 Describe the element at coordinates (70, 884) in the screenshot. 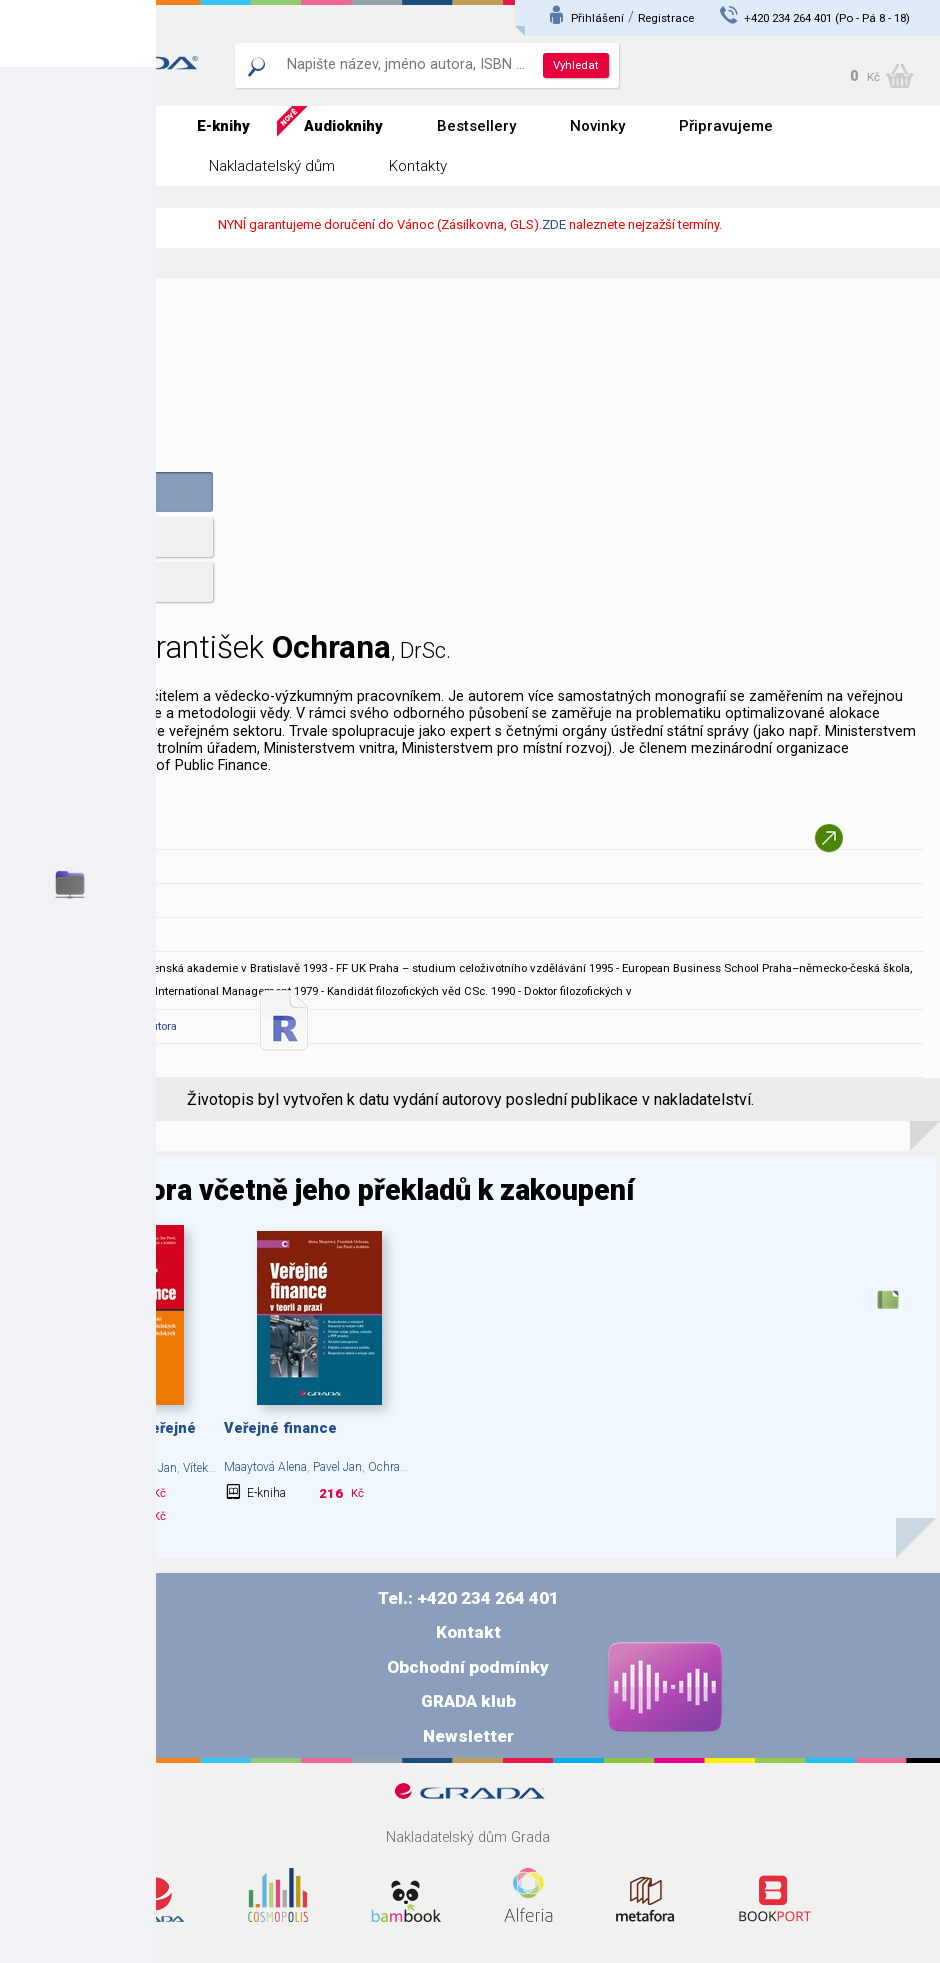

I see `access files stored on a remote server or network location` at that location.